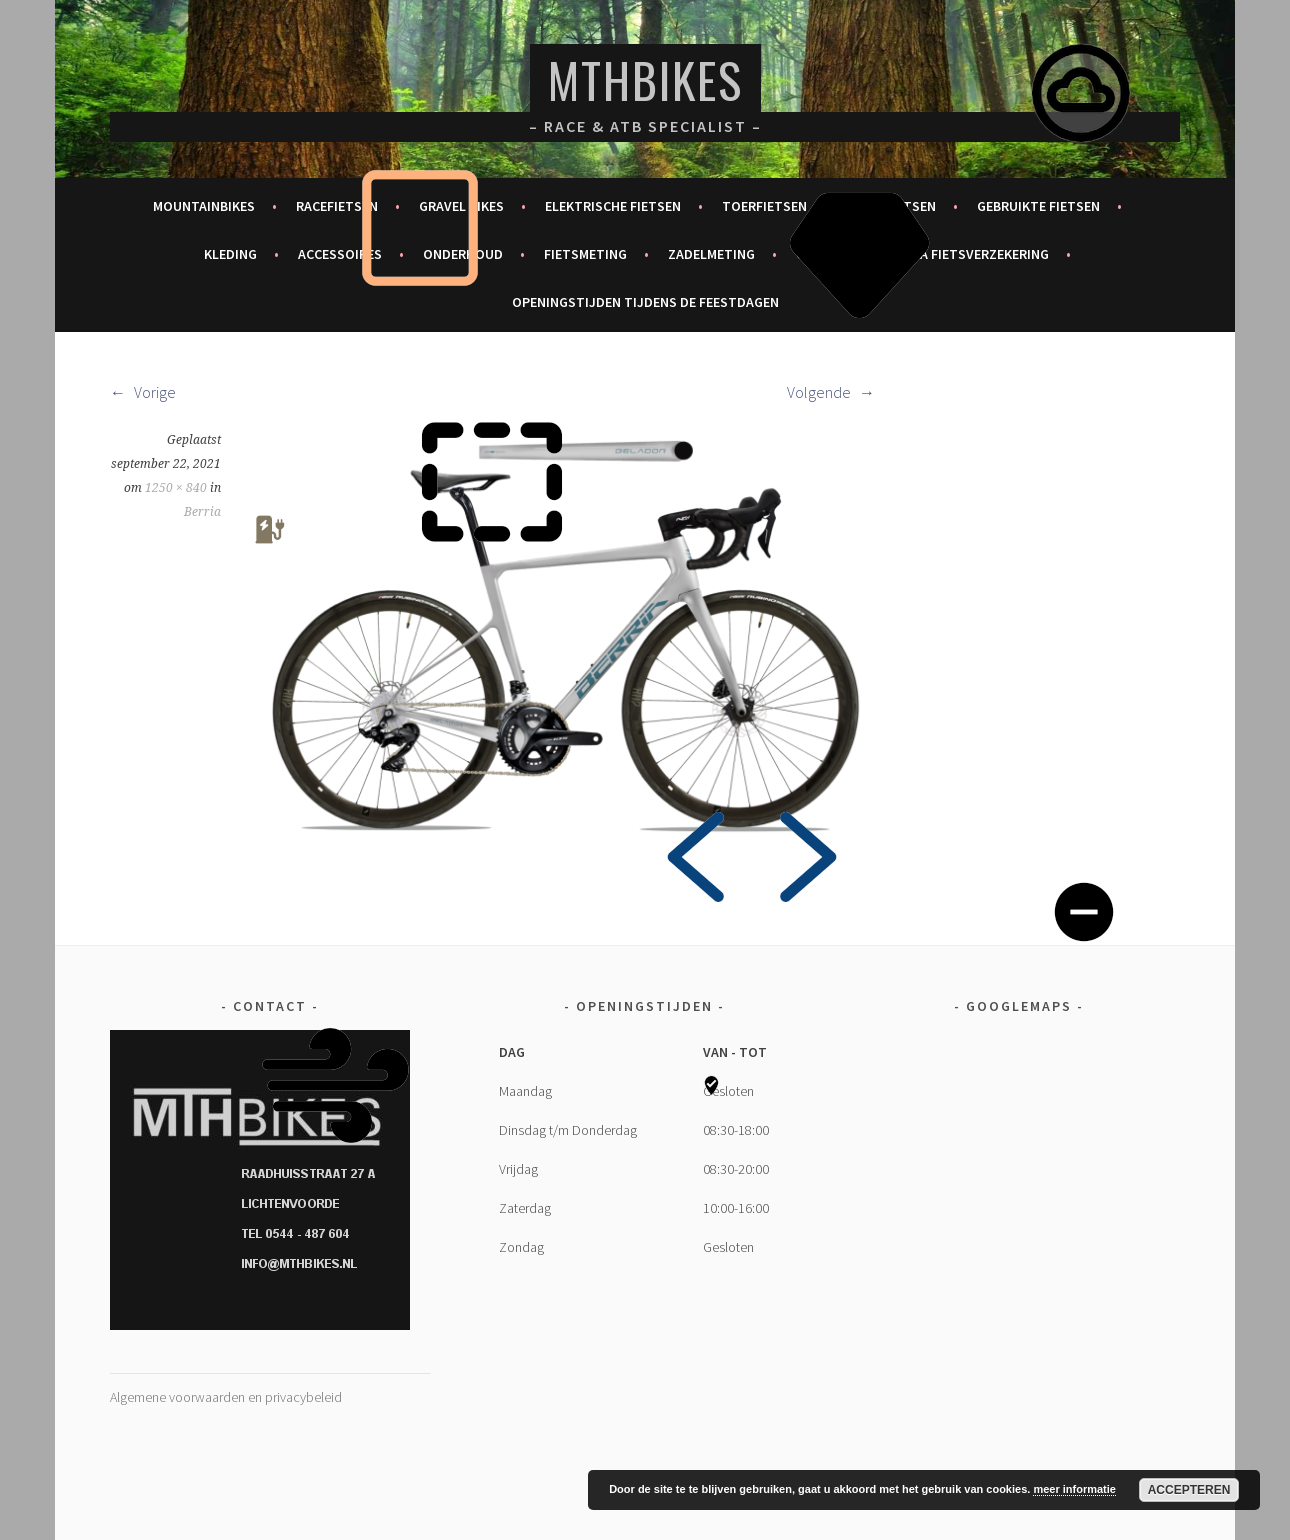  I want to click on confirm or select a location, so click(711, 1085).